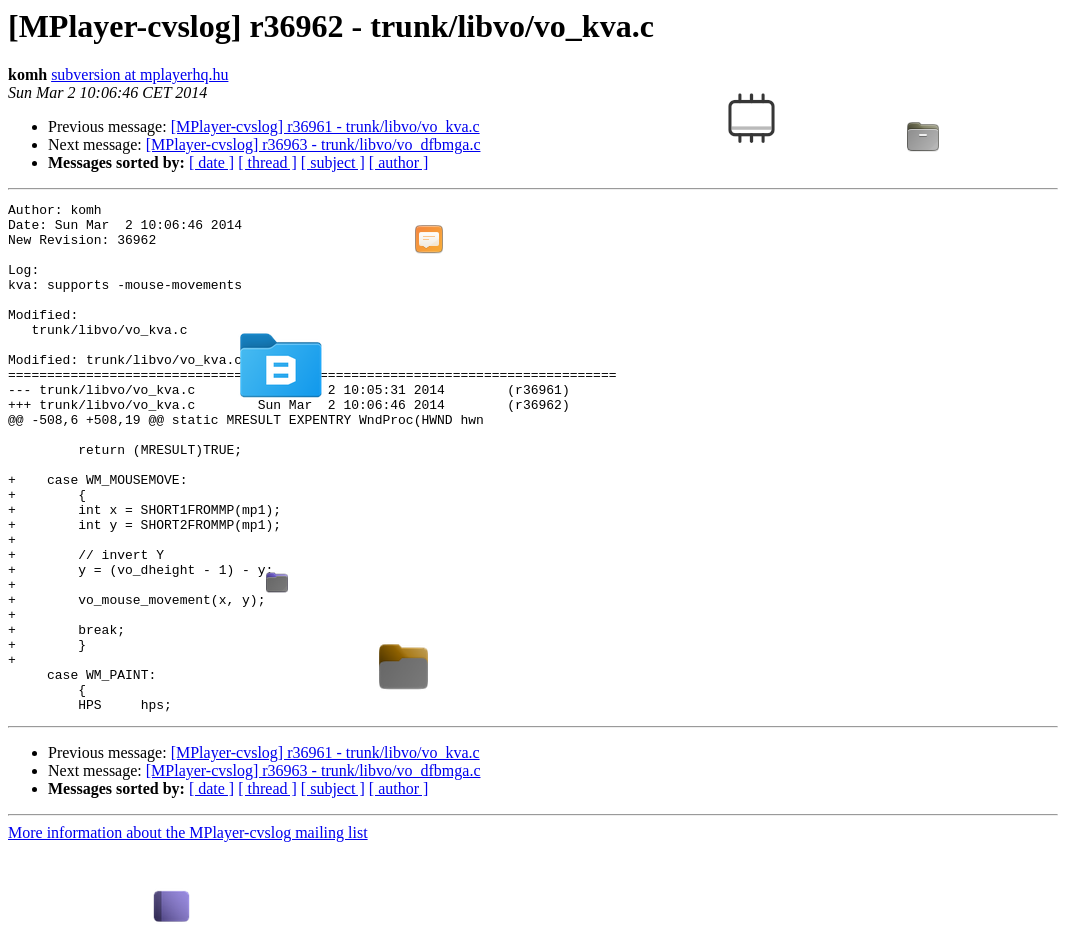 This screenshot has width=1066, height=952. I want to click on open the messaging or chat app, so click(429, 239).